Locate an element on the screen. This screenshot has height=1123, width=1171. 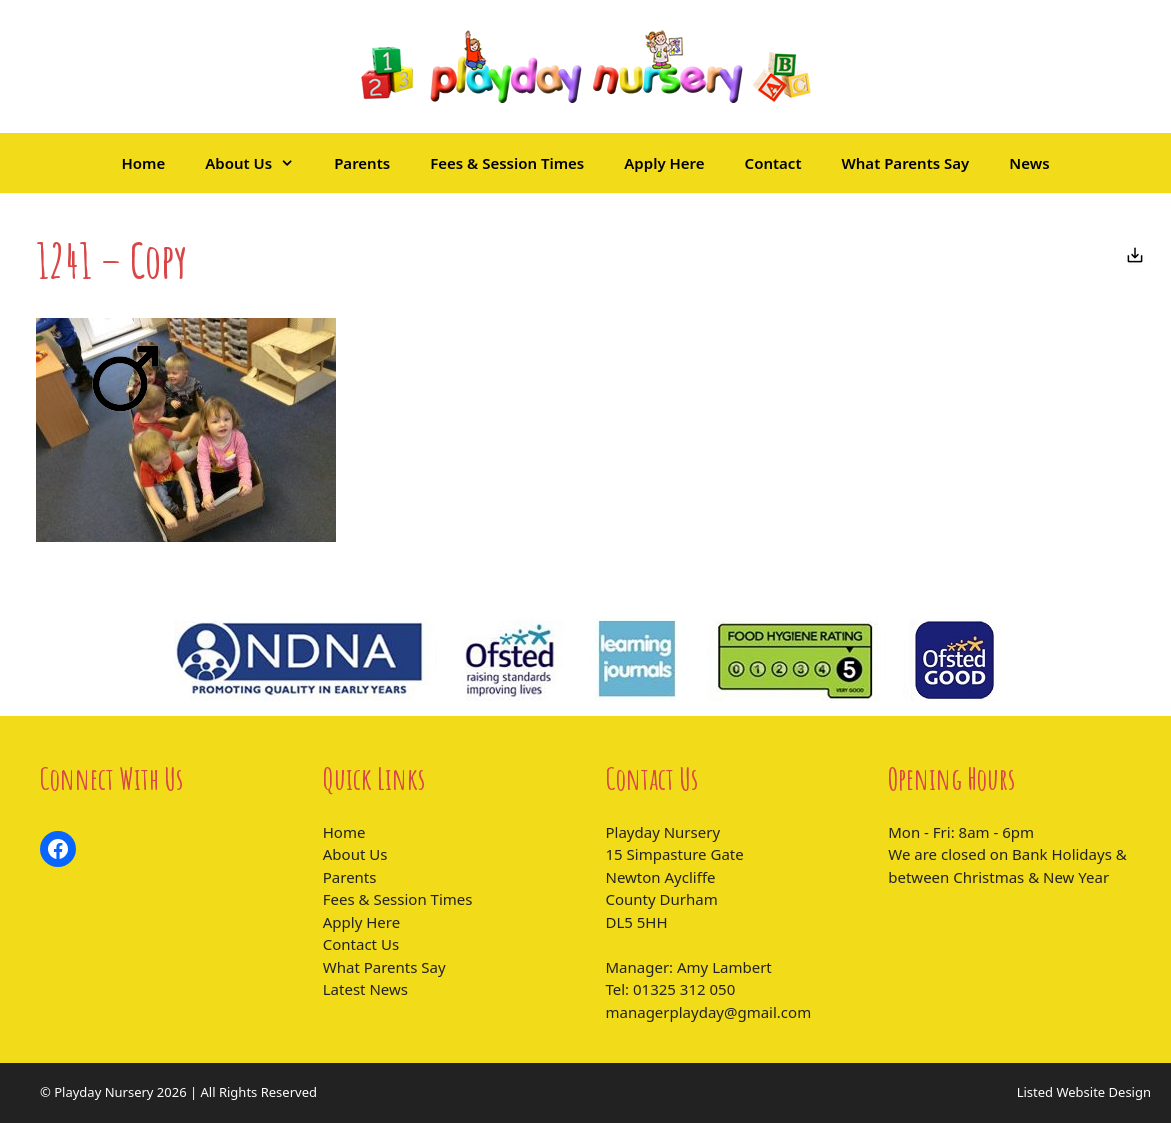
select male gender option is located at coordinates (125, 378).